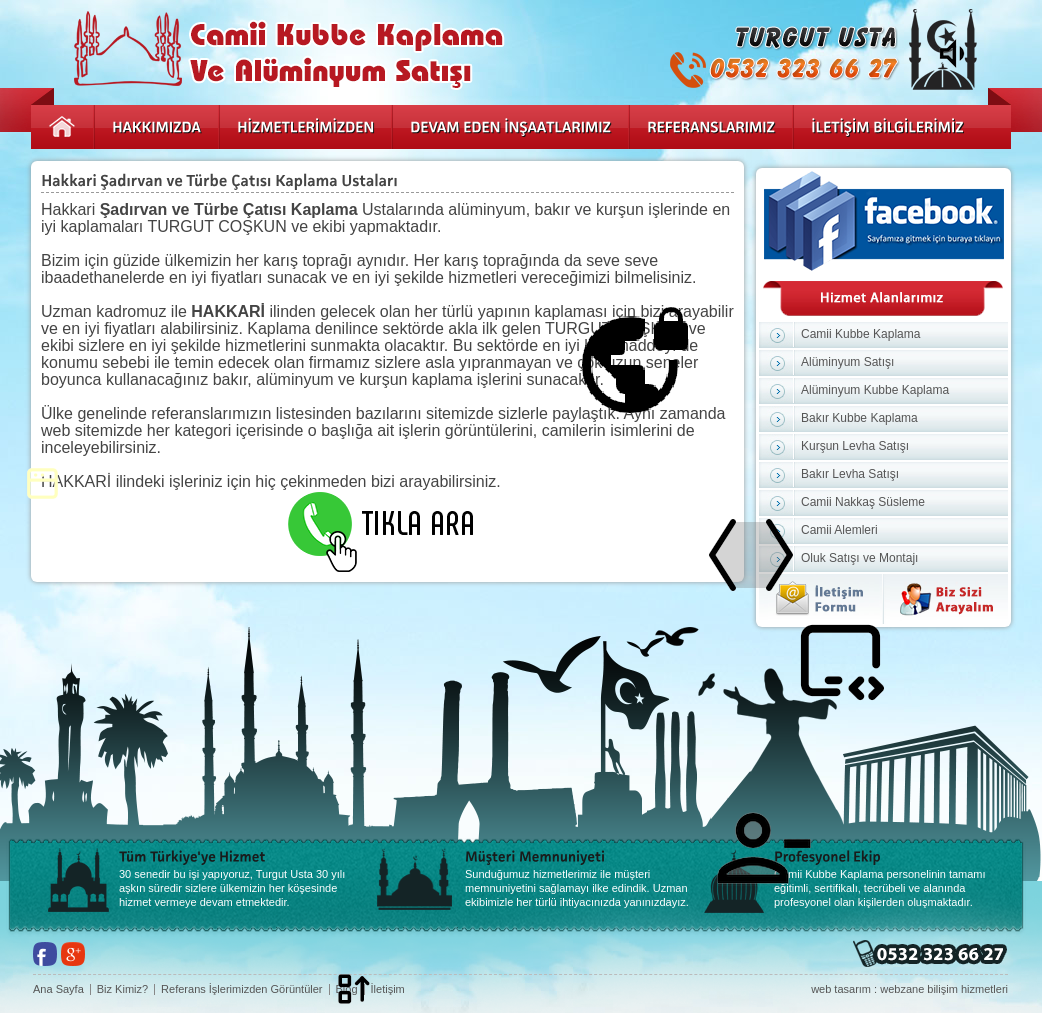  I want to click on decrease audio volume, so click(952, 53).